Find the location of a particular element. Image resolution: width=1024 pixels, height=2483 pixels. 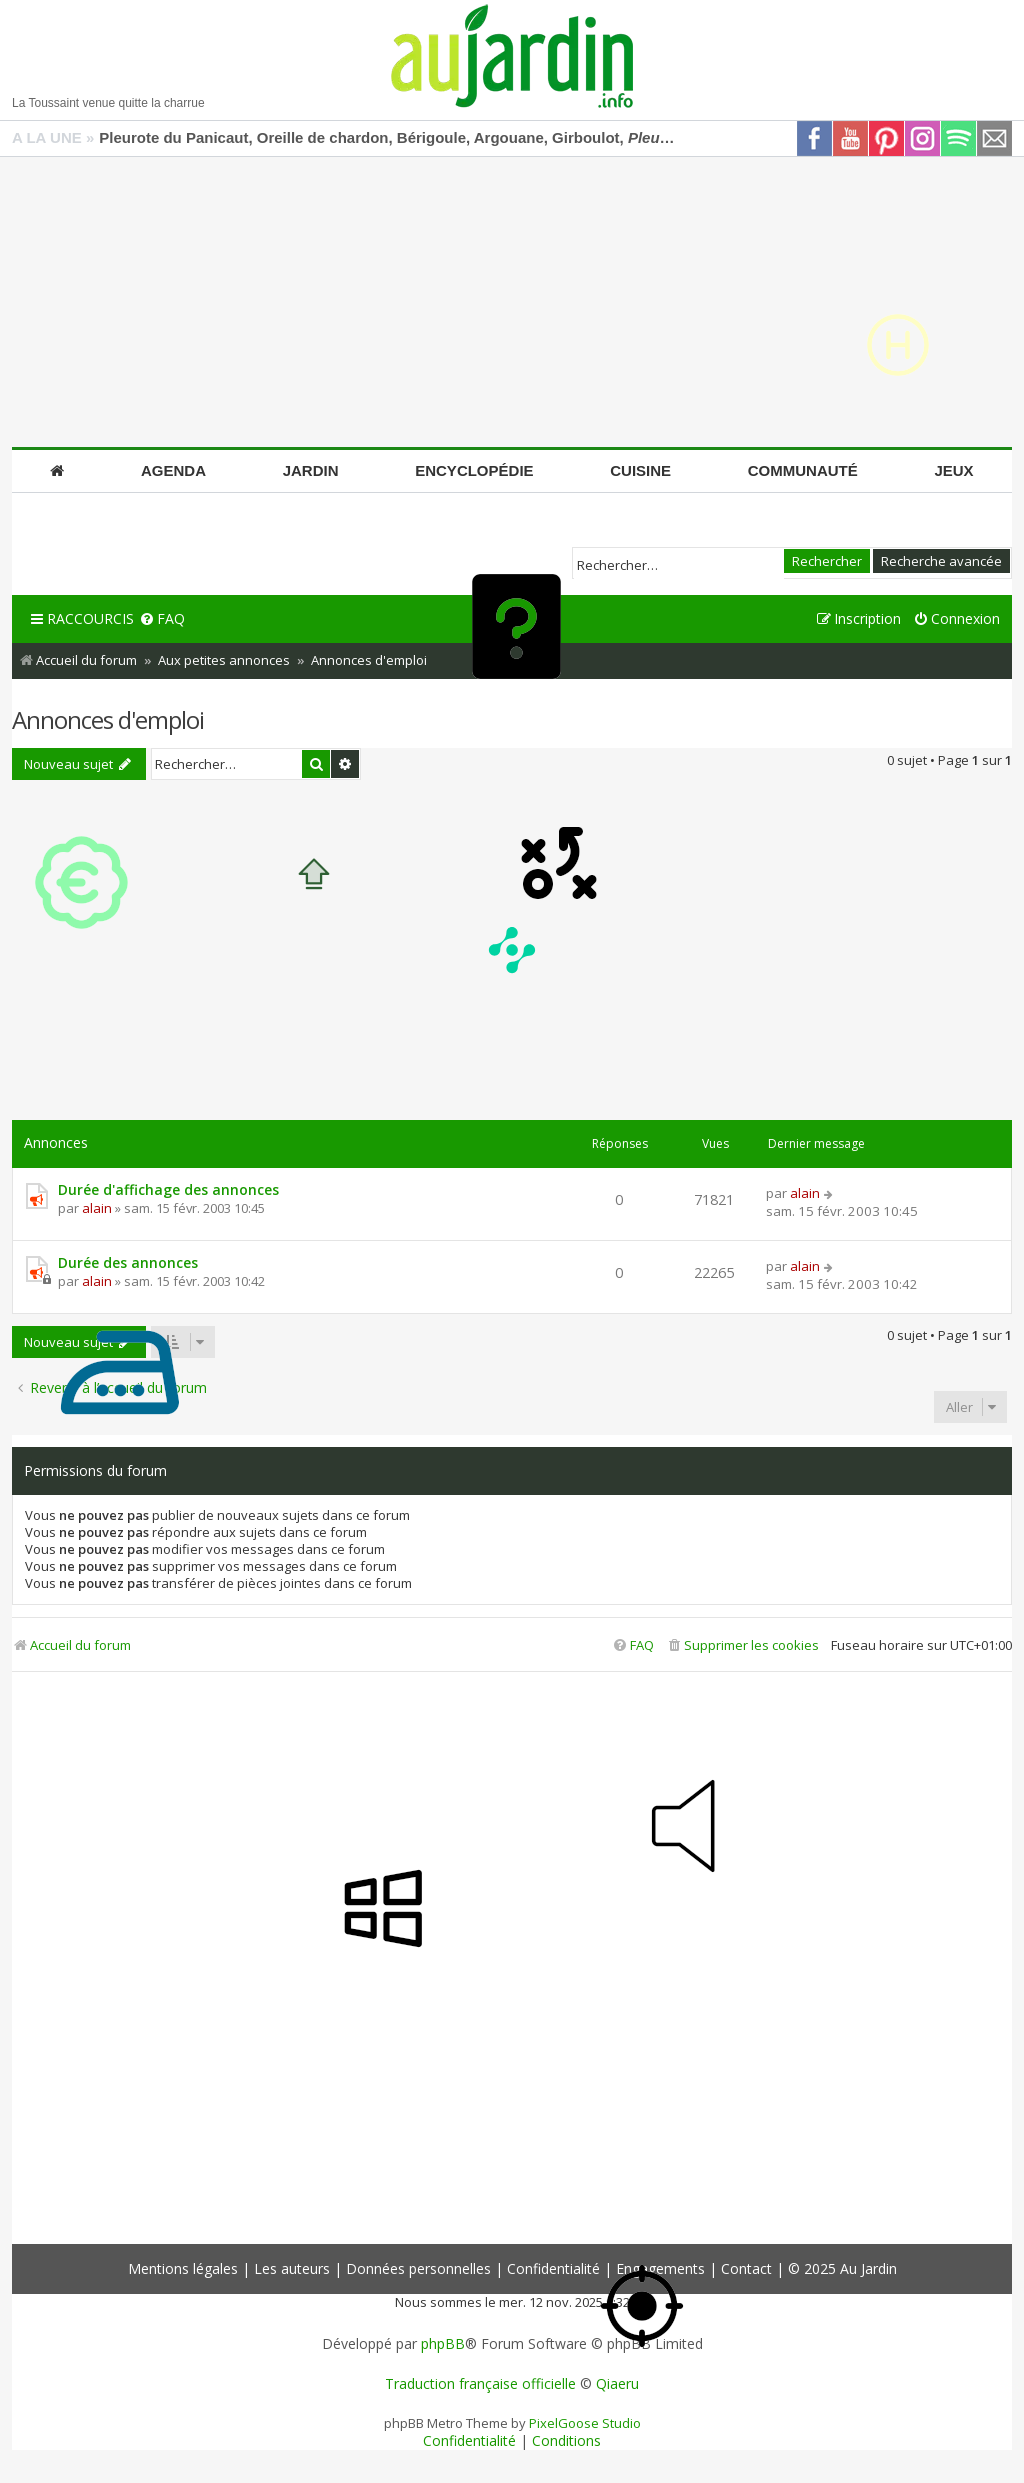

indicates euro currency or pricing is located at coordinates (81, 882).